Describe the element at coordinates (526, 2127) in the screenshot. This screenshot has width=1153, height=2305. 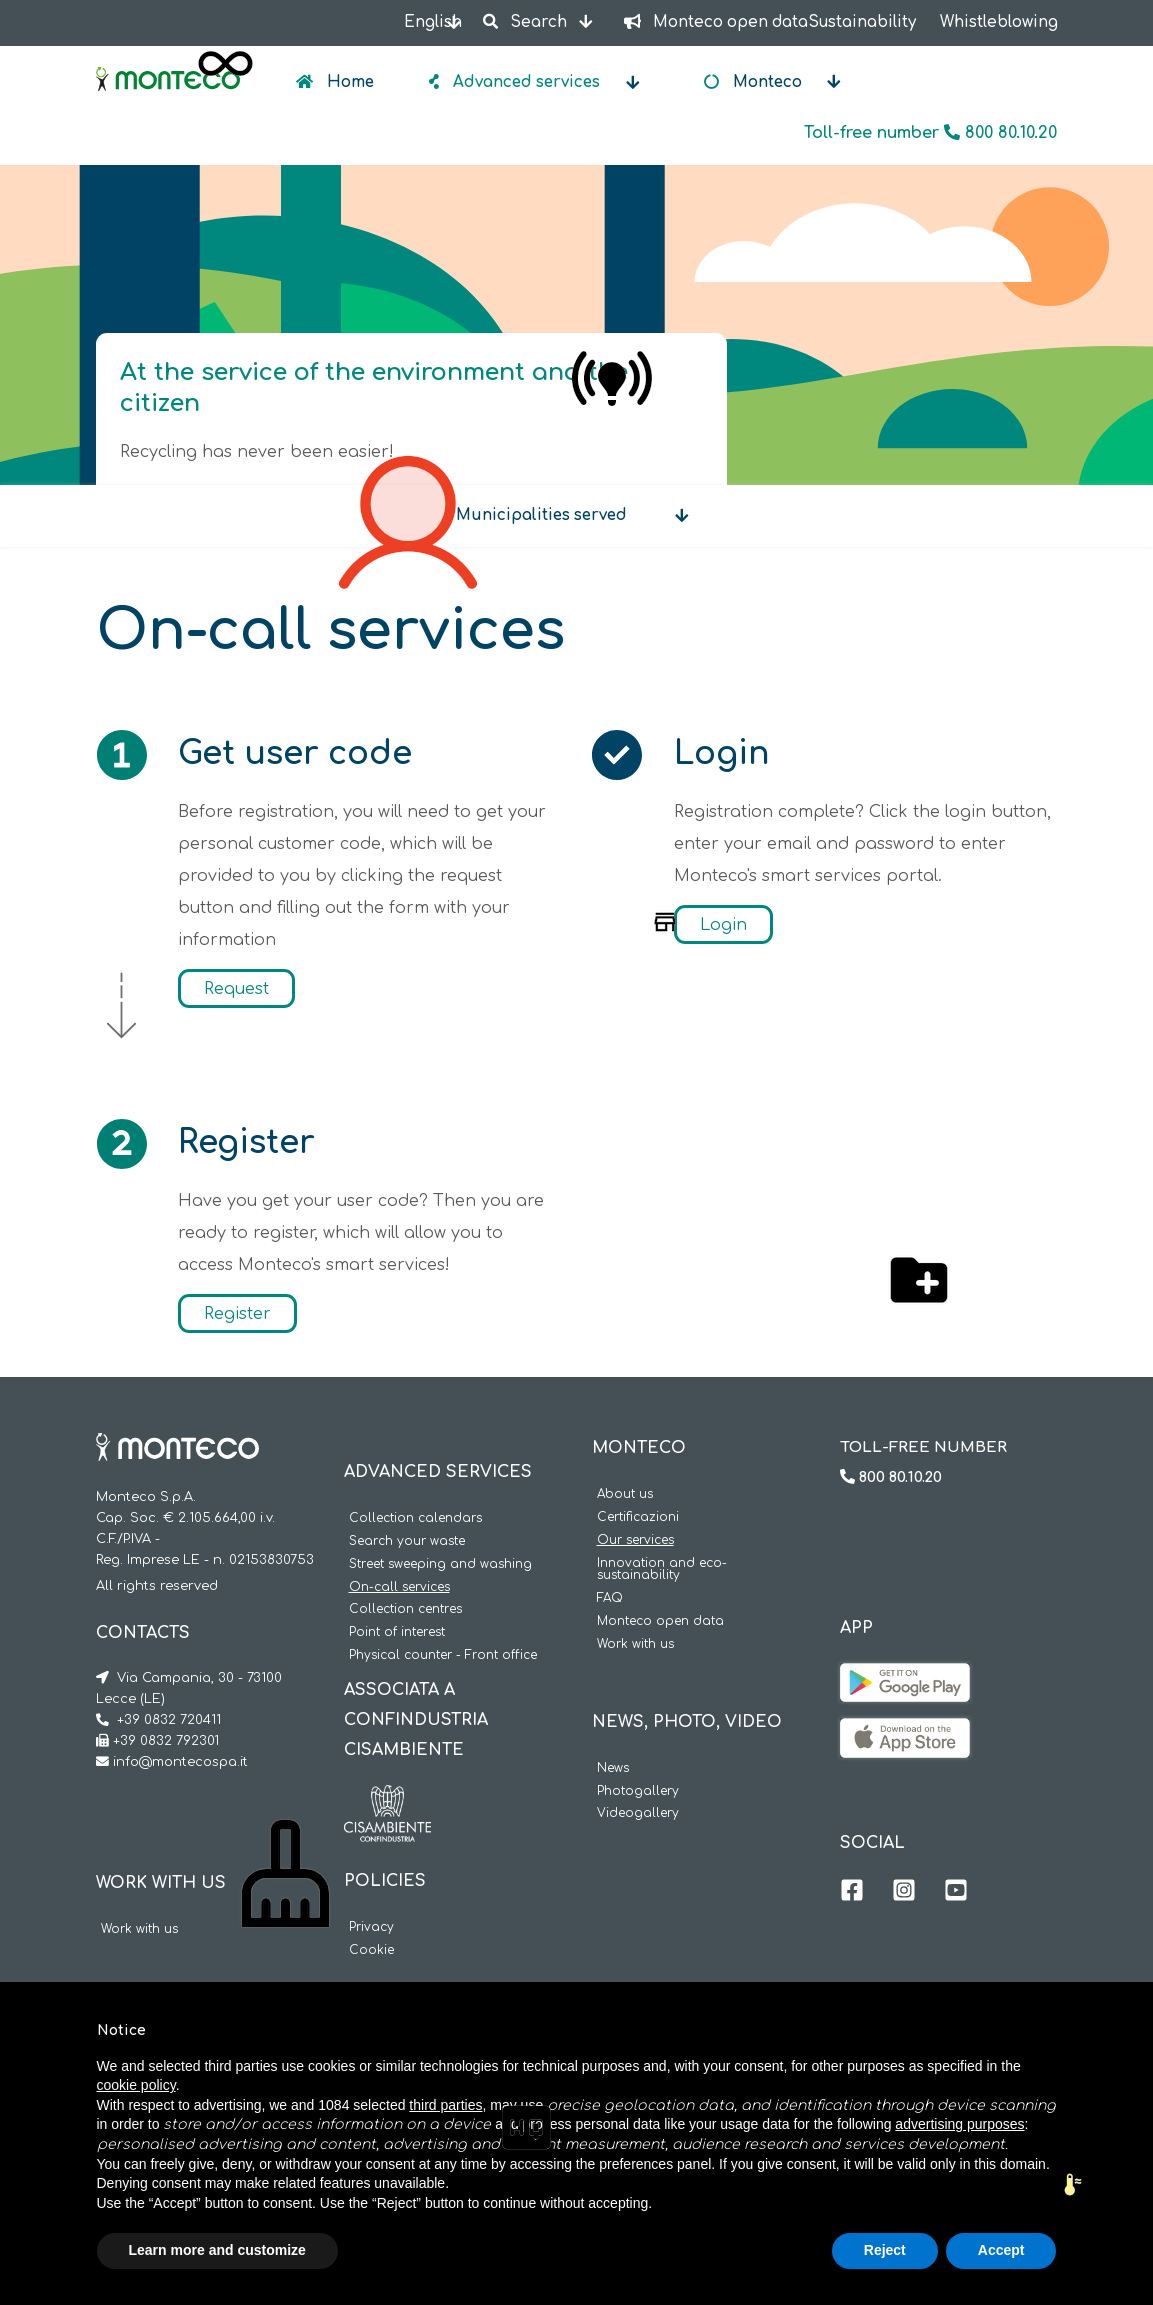
I see `switch to high quality playback mode` at that location.